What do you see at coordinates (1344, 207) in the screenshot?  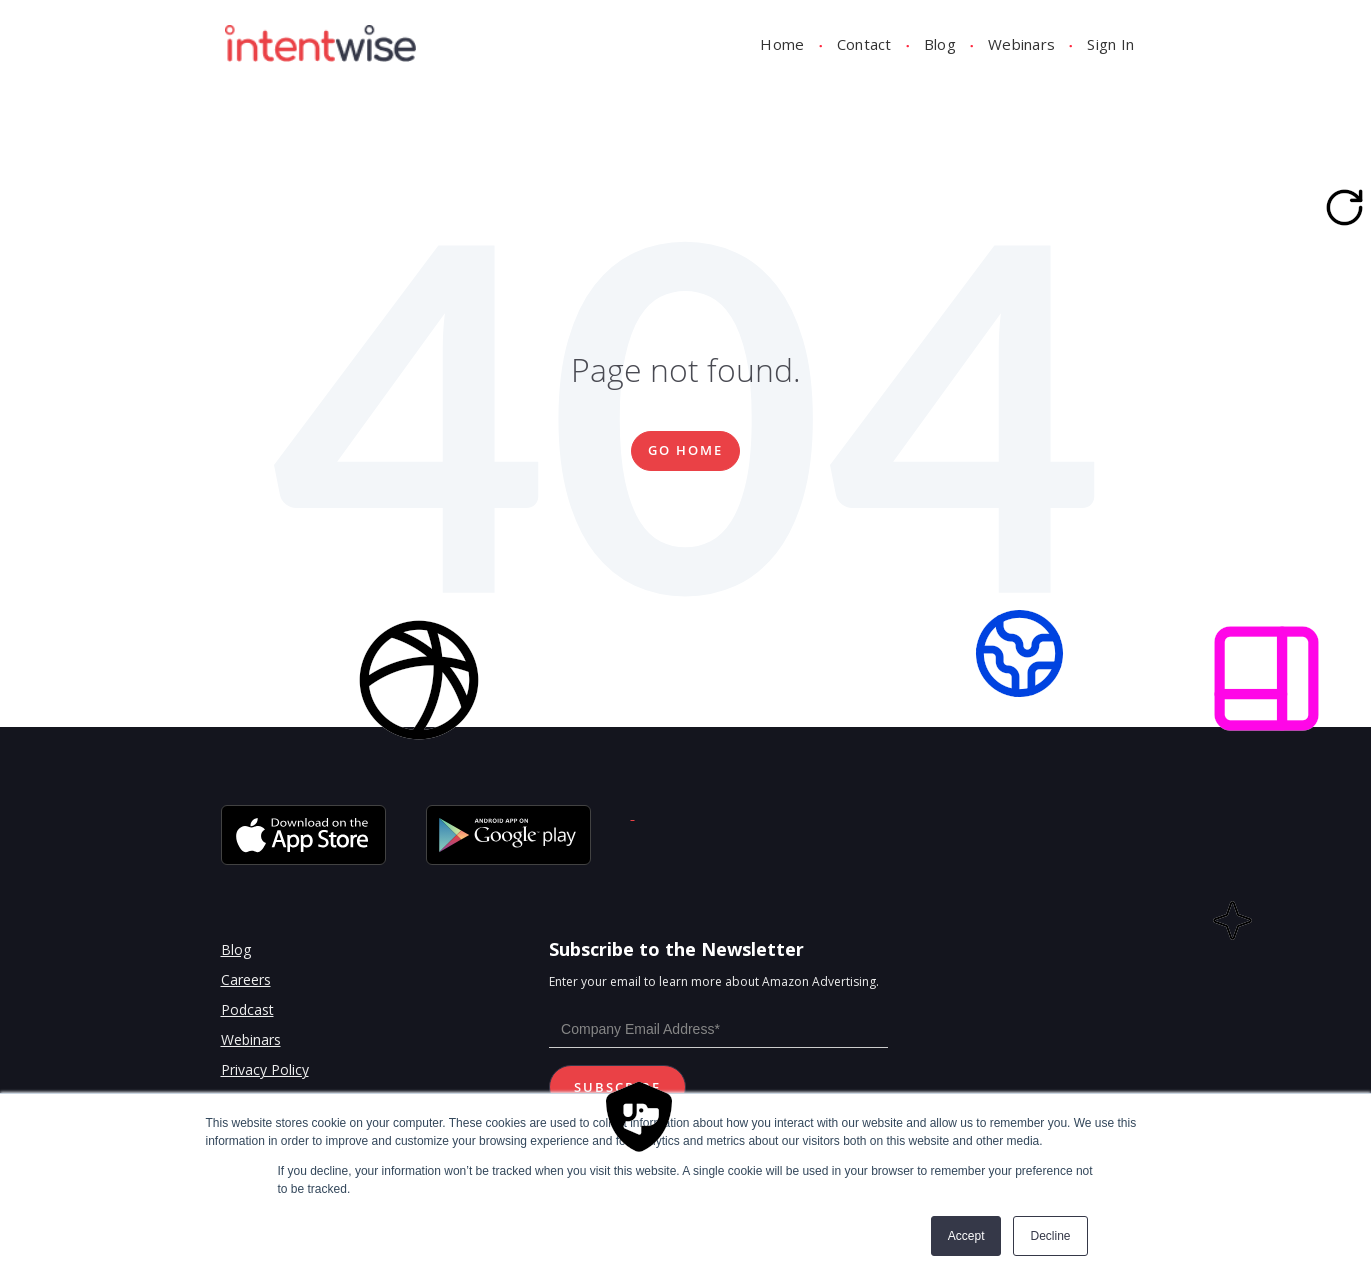 I see `redo or repeat the last action` at bounding box center [1344, 207].